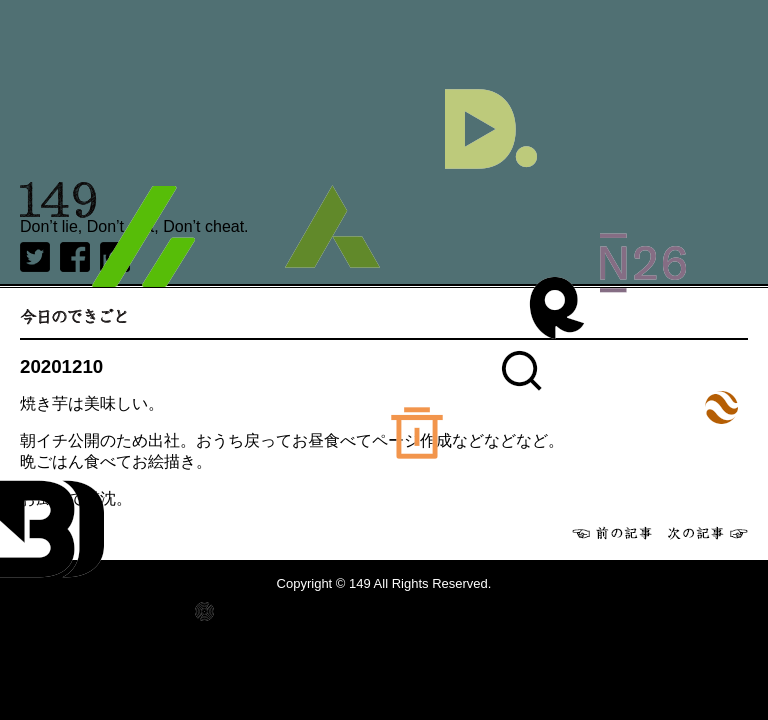 Image resolution: width=768 pixels, height=720 pixels. What do you see at coordinates (52, 529) in the screenshot?
I see `open BetterDiscord settings` at bounding box center [52, 529].